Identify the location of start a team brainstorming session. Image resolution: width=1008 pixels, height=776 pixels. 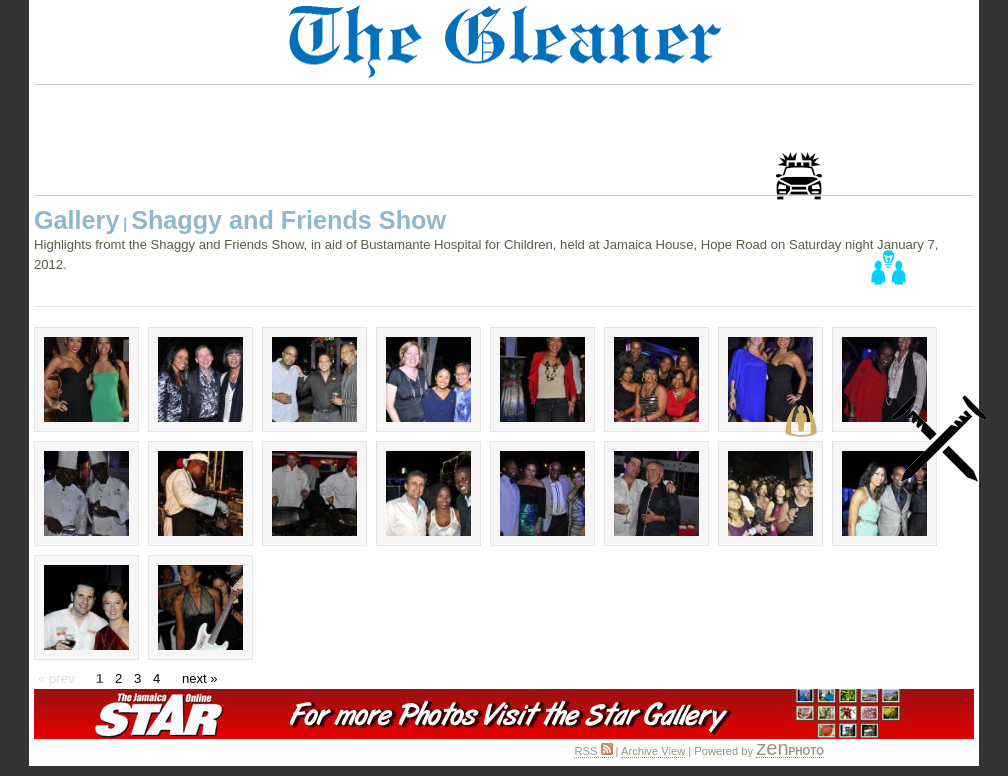
(888, 267).